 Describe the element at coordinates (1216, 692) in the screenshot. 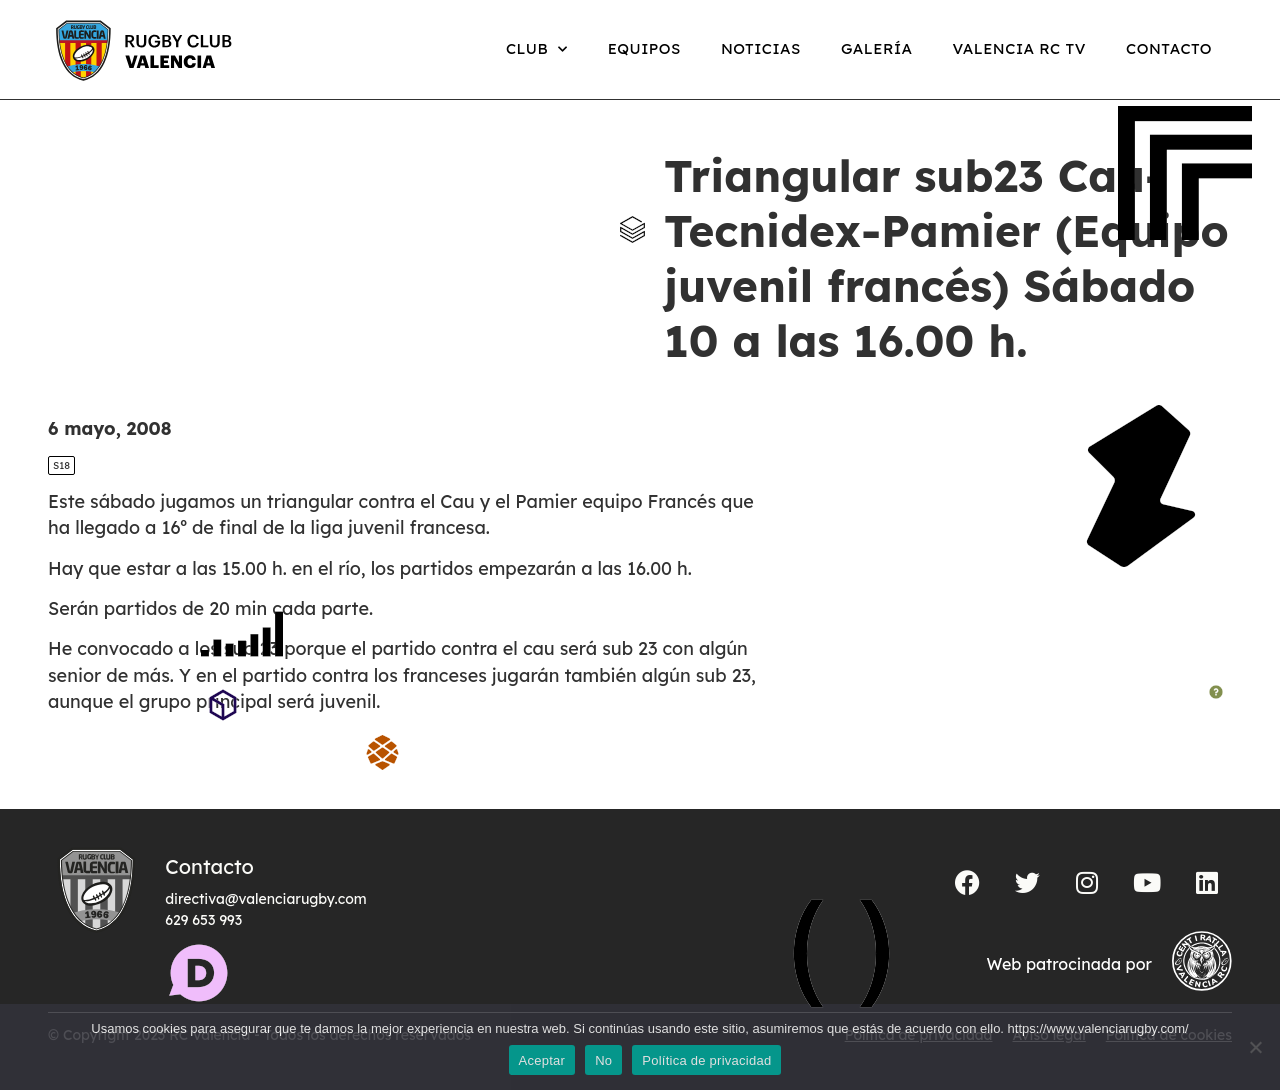

I see `access help or support` at that location.